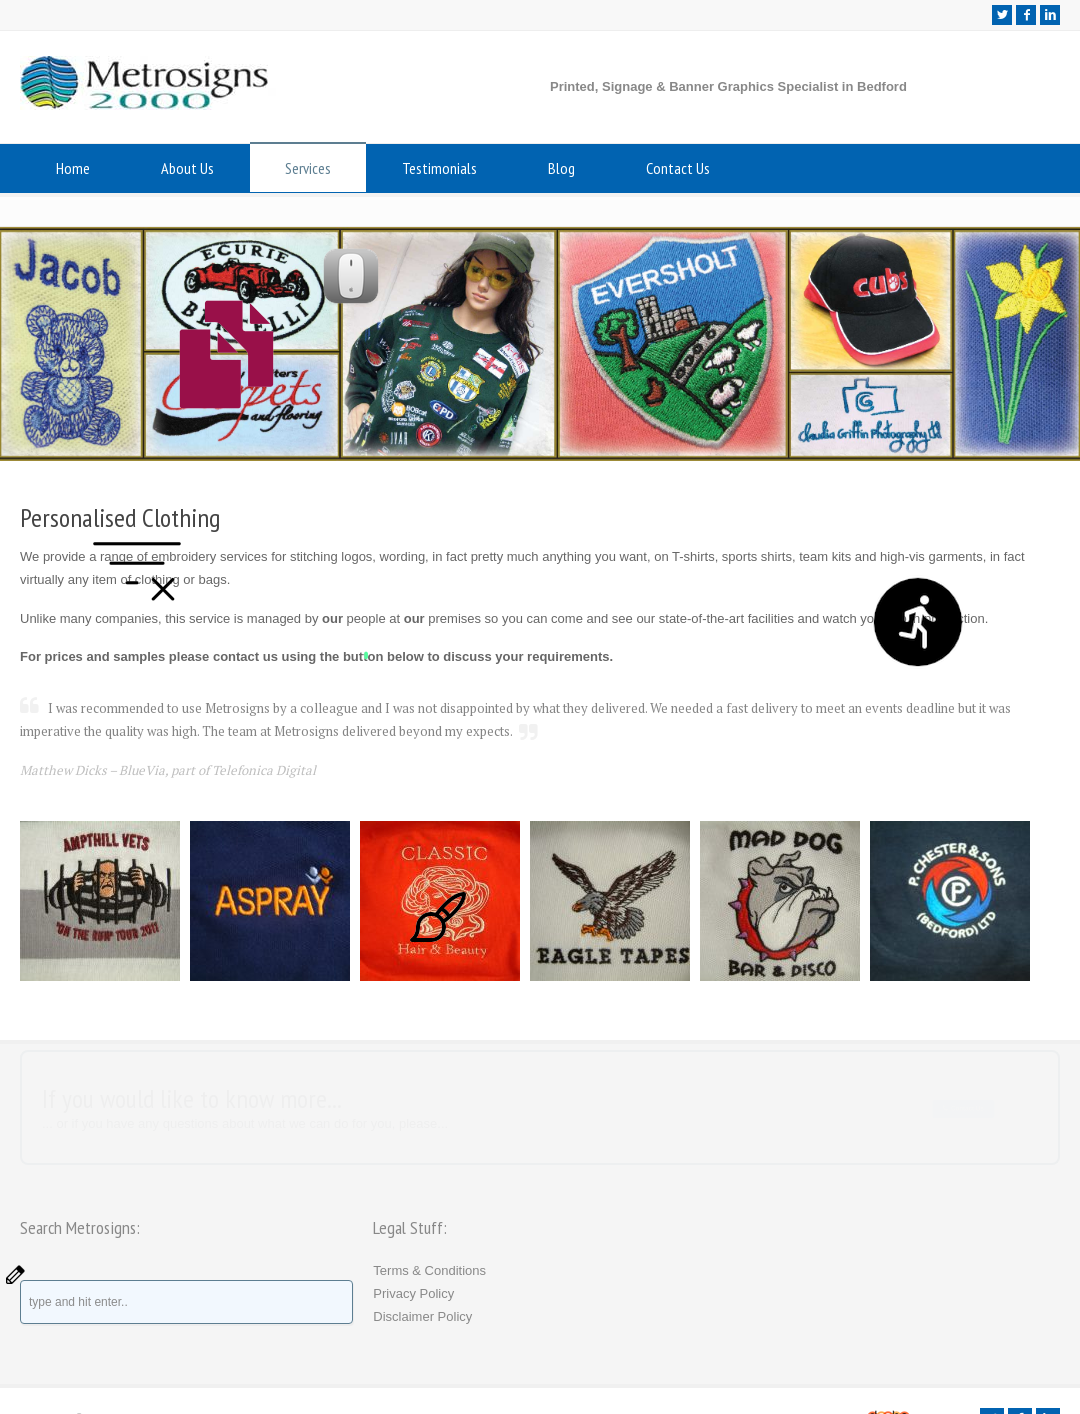  What do you see at coordinates (918, 622) in the screenshot?
I see `start running or jogging activity` at bounding box center [918, 622].